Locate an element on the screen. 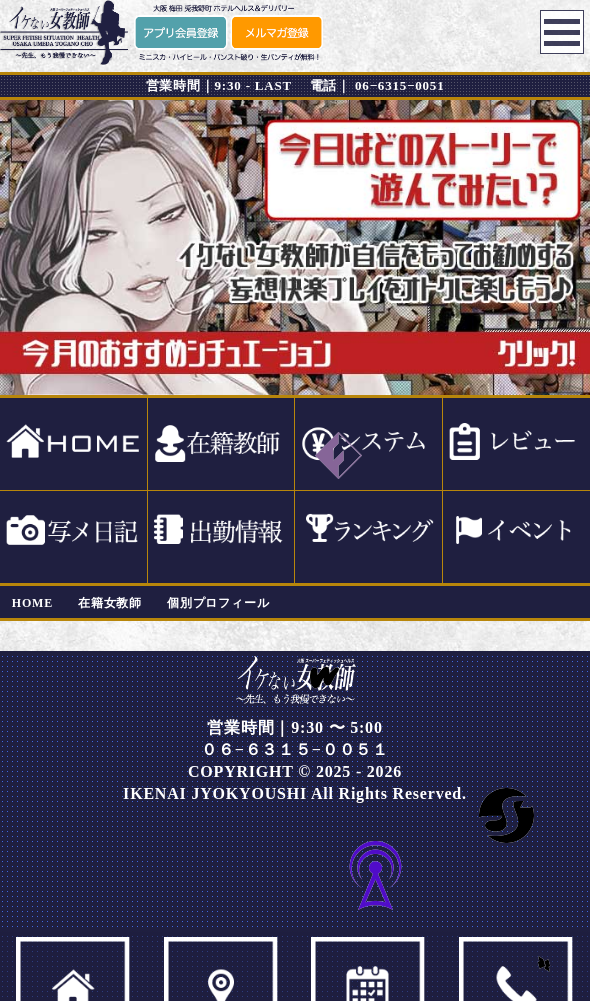  open the wattpad app is located at coordinates (324, 677).